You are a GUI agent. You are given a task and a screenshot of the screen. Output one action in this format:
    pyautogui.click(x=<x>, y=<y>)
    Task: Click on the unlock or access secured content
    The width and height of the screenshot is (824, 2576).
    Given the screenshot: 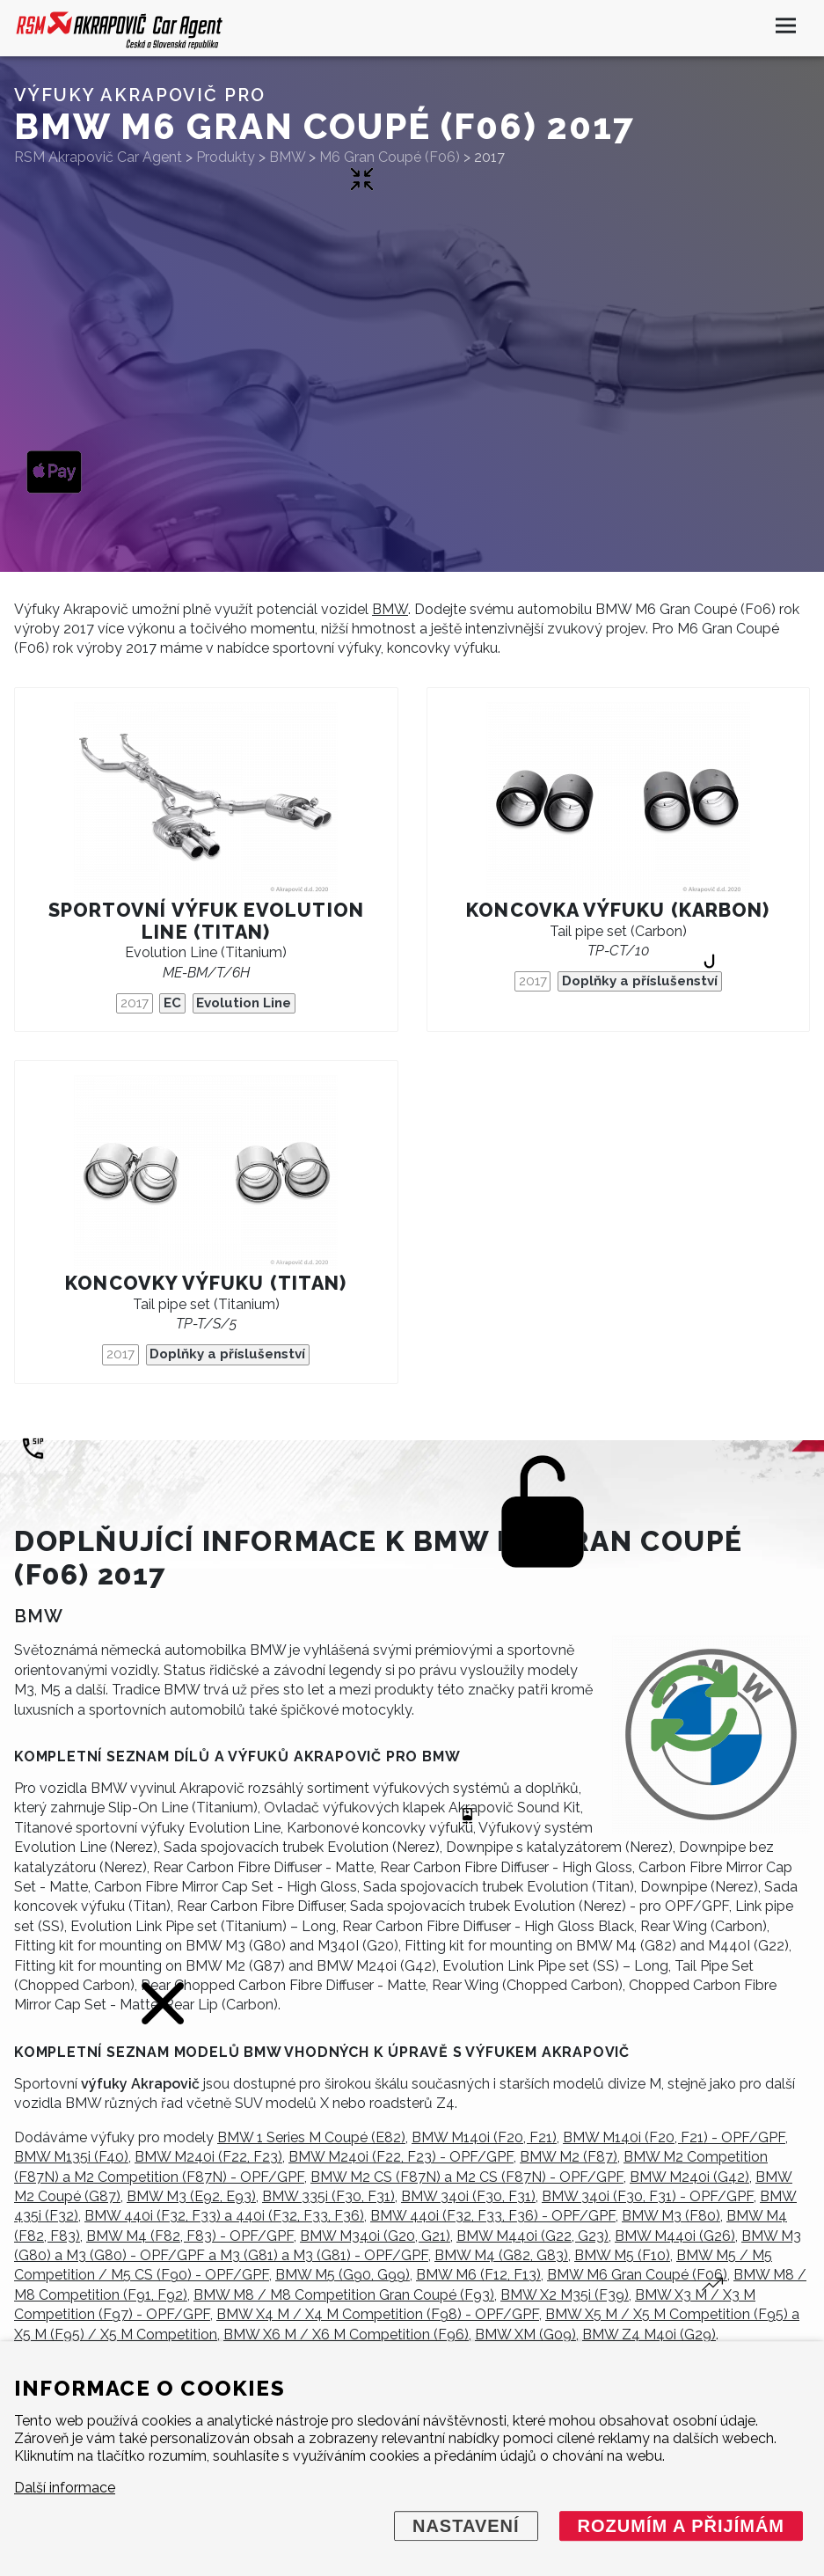 What is the action you would take?
    pyautogui.click(x=543, y=1511)
    